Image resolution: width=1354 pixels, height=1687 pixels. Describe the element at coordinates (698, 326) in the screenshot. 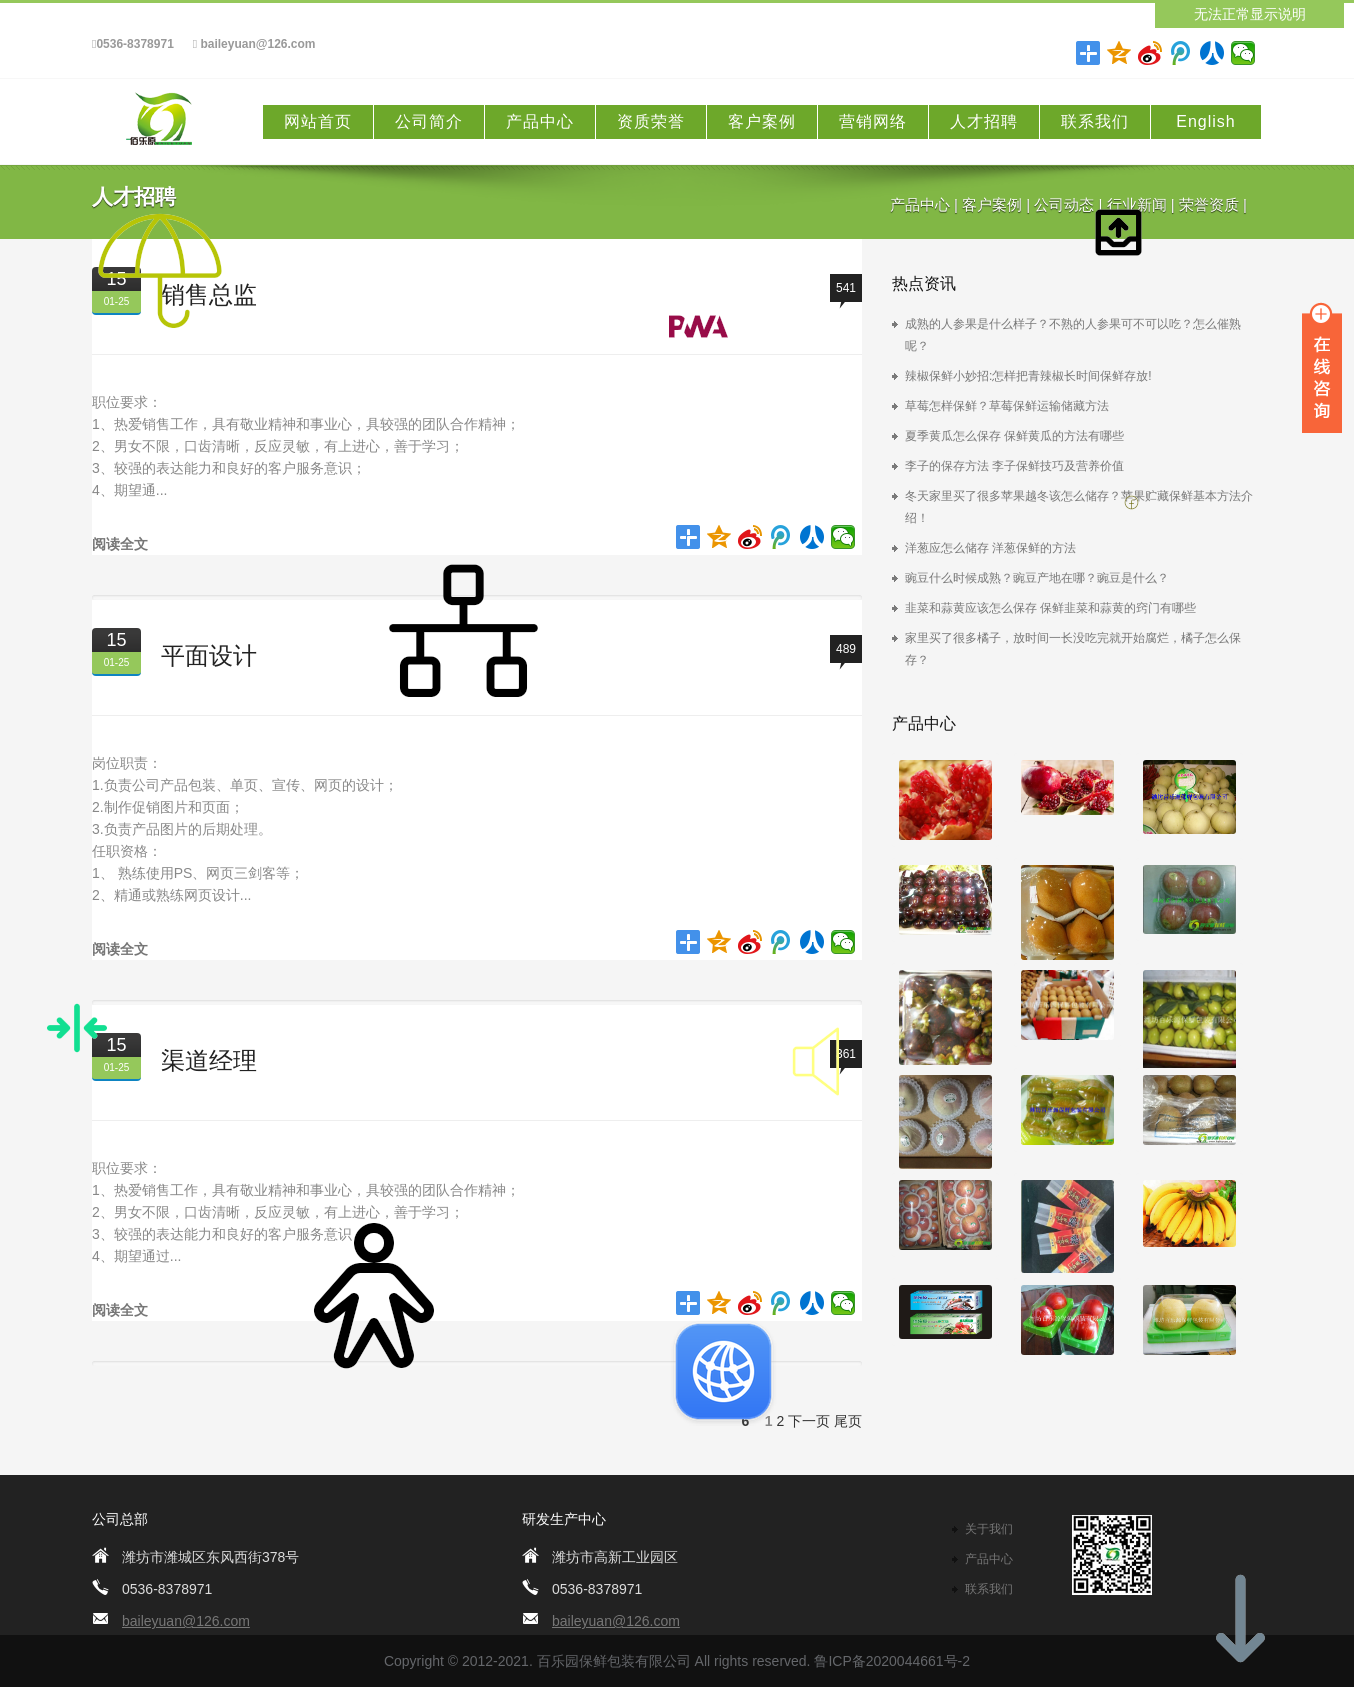

I see `progressive web app logo` at that location.